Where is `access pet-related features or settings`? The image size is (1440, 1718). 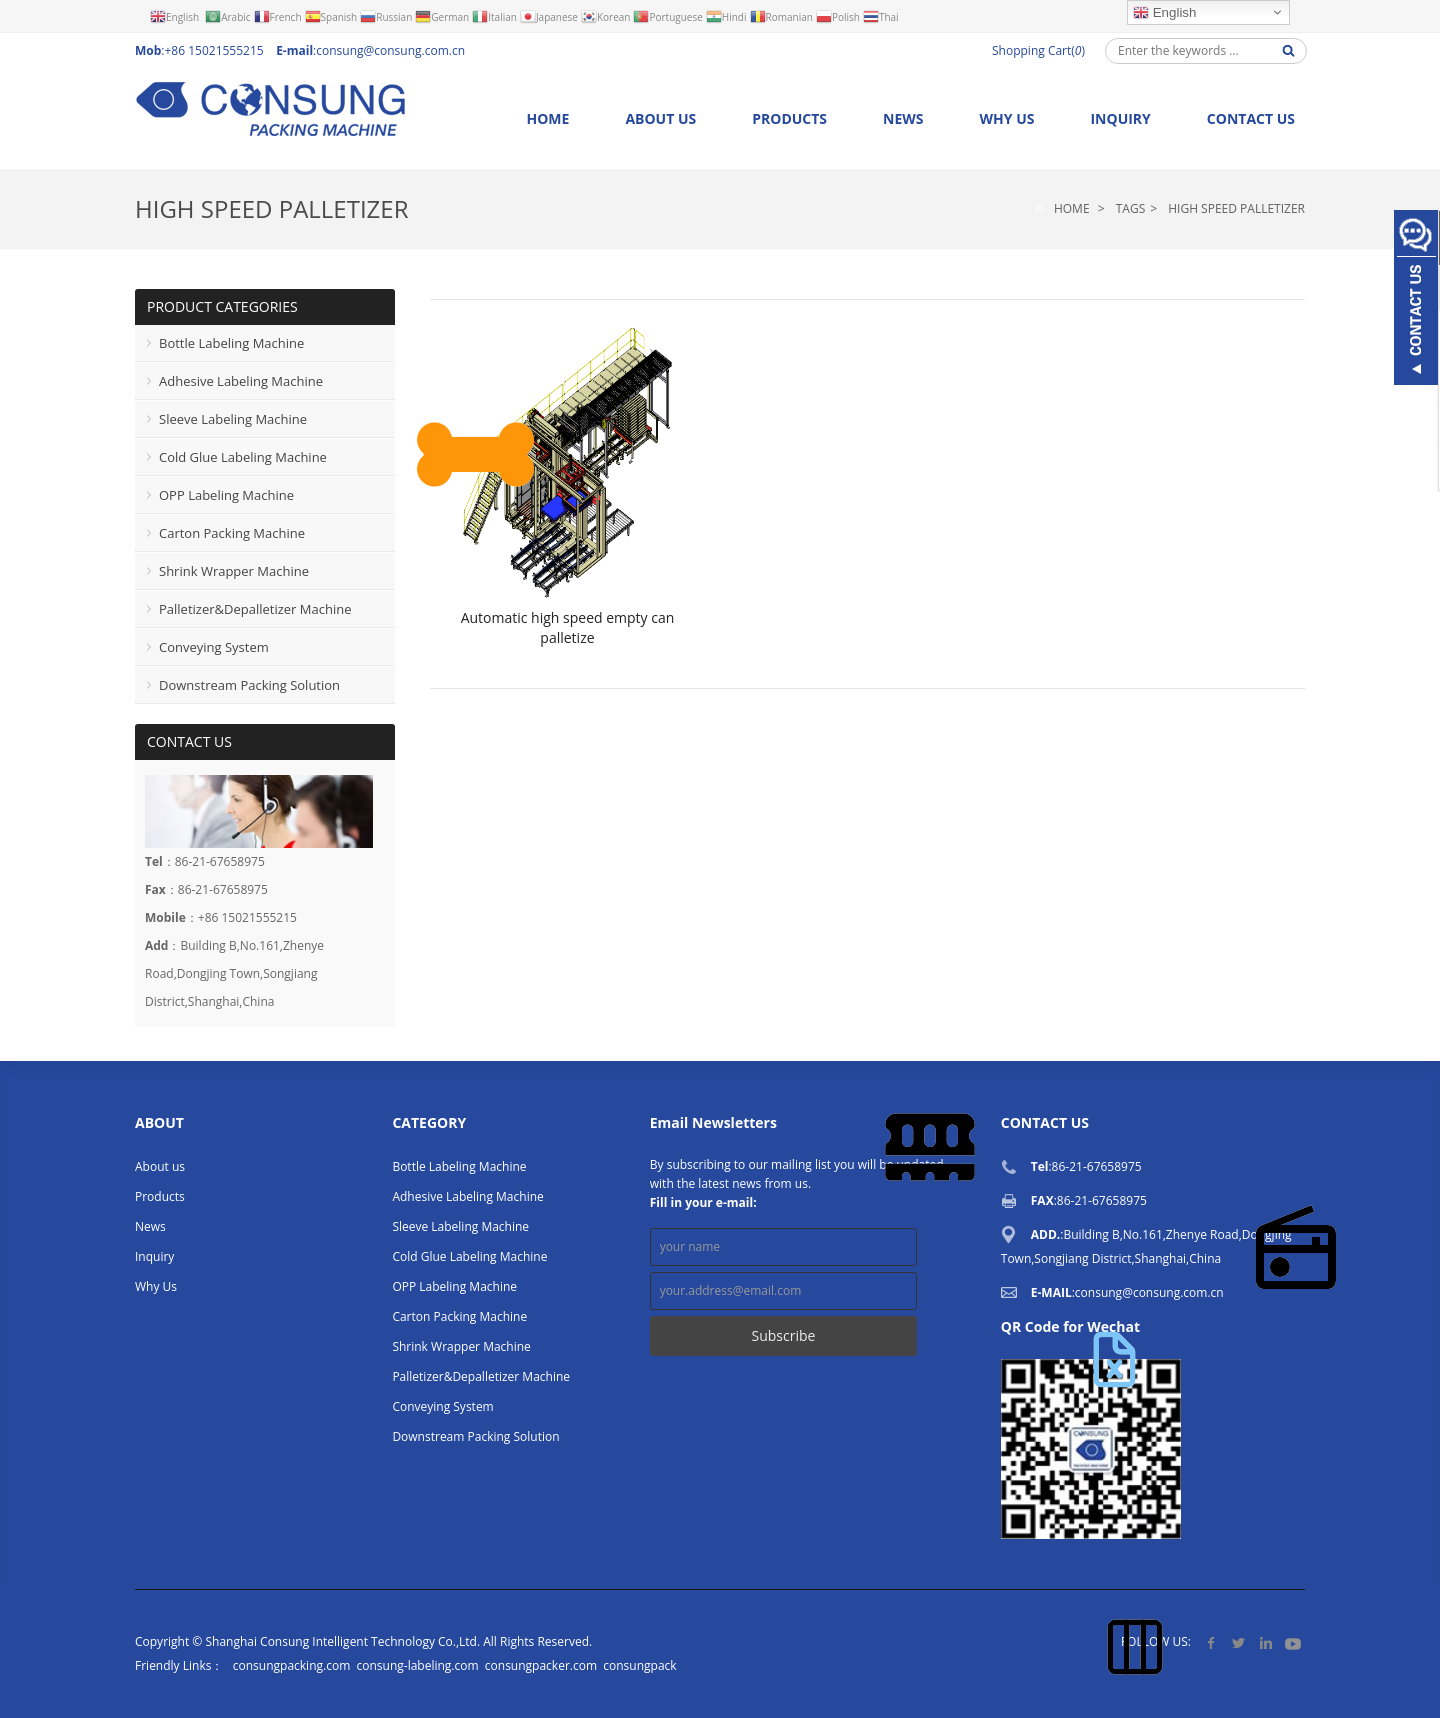 access pet-related features or settings is located at coordinates (475, 454).